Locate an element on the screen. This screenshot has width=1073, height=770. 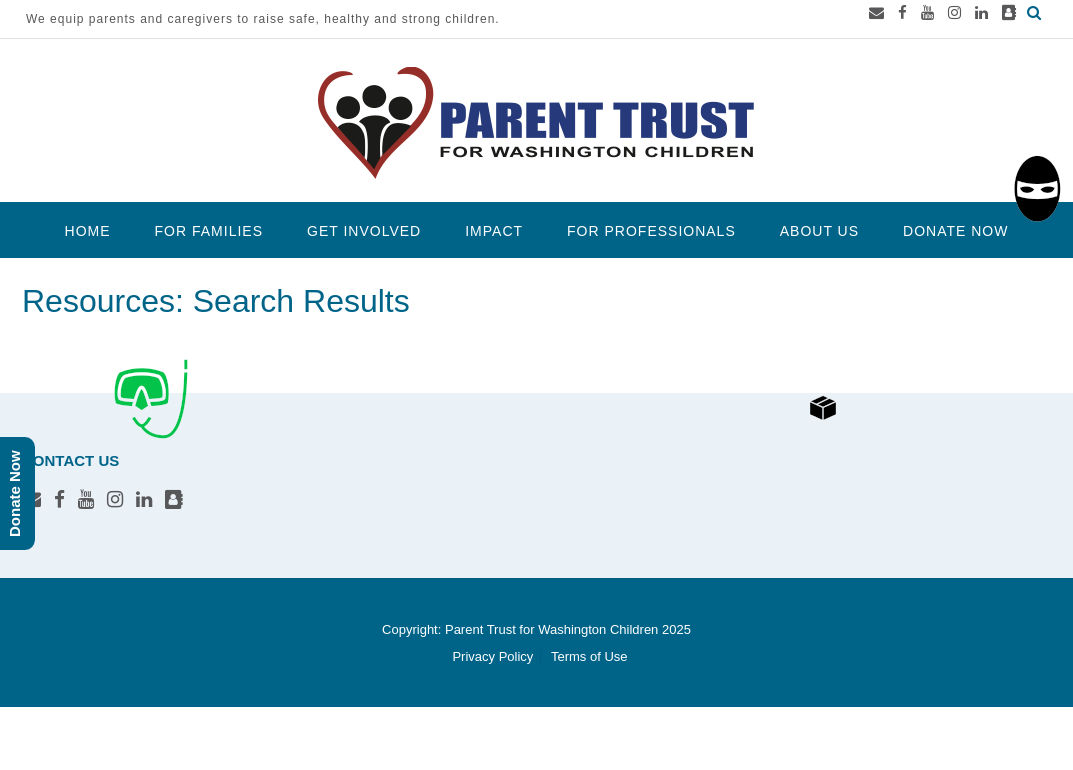
access scuba diving or underwater activities is located at coordinates (151, 399).